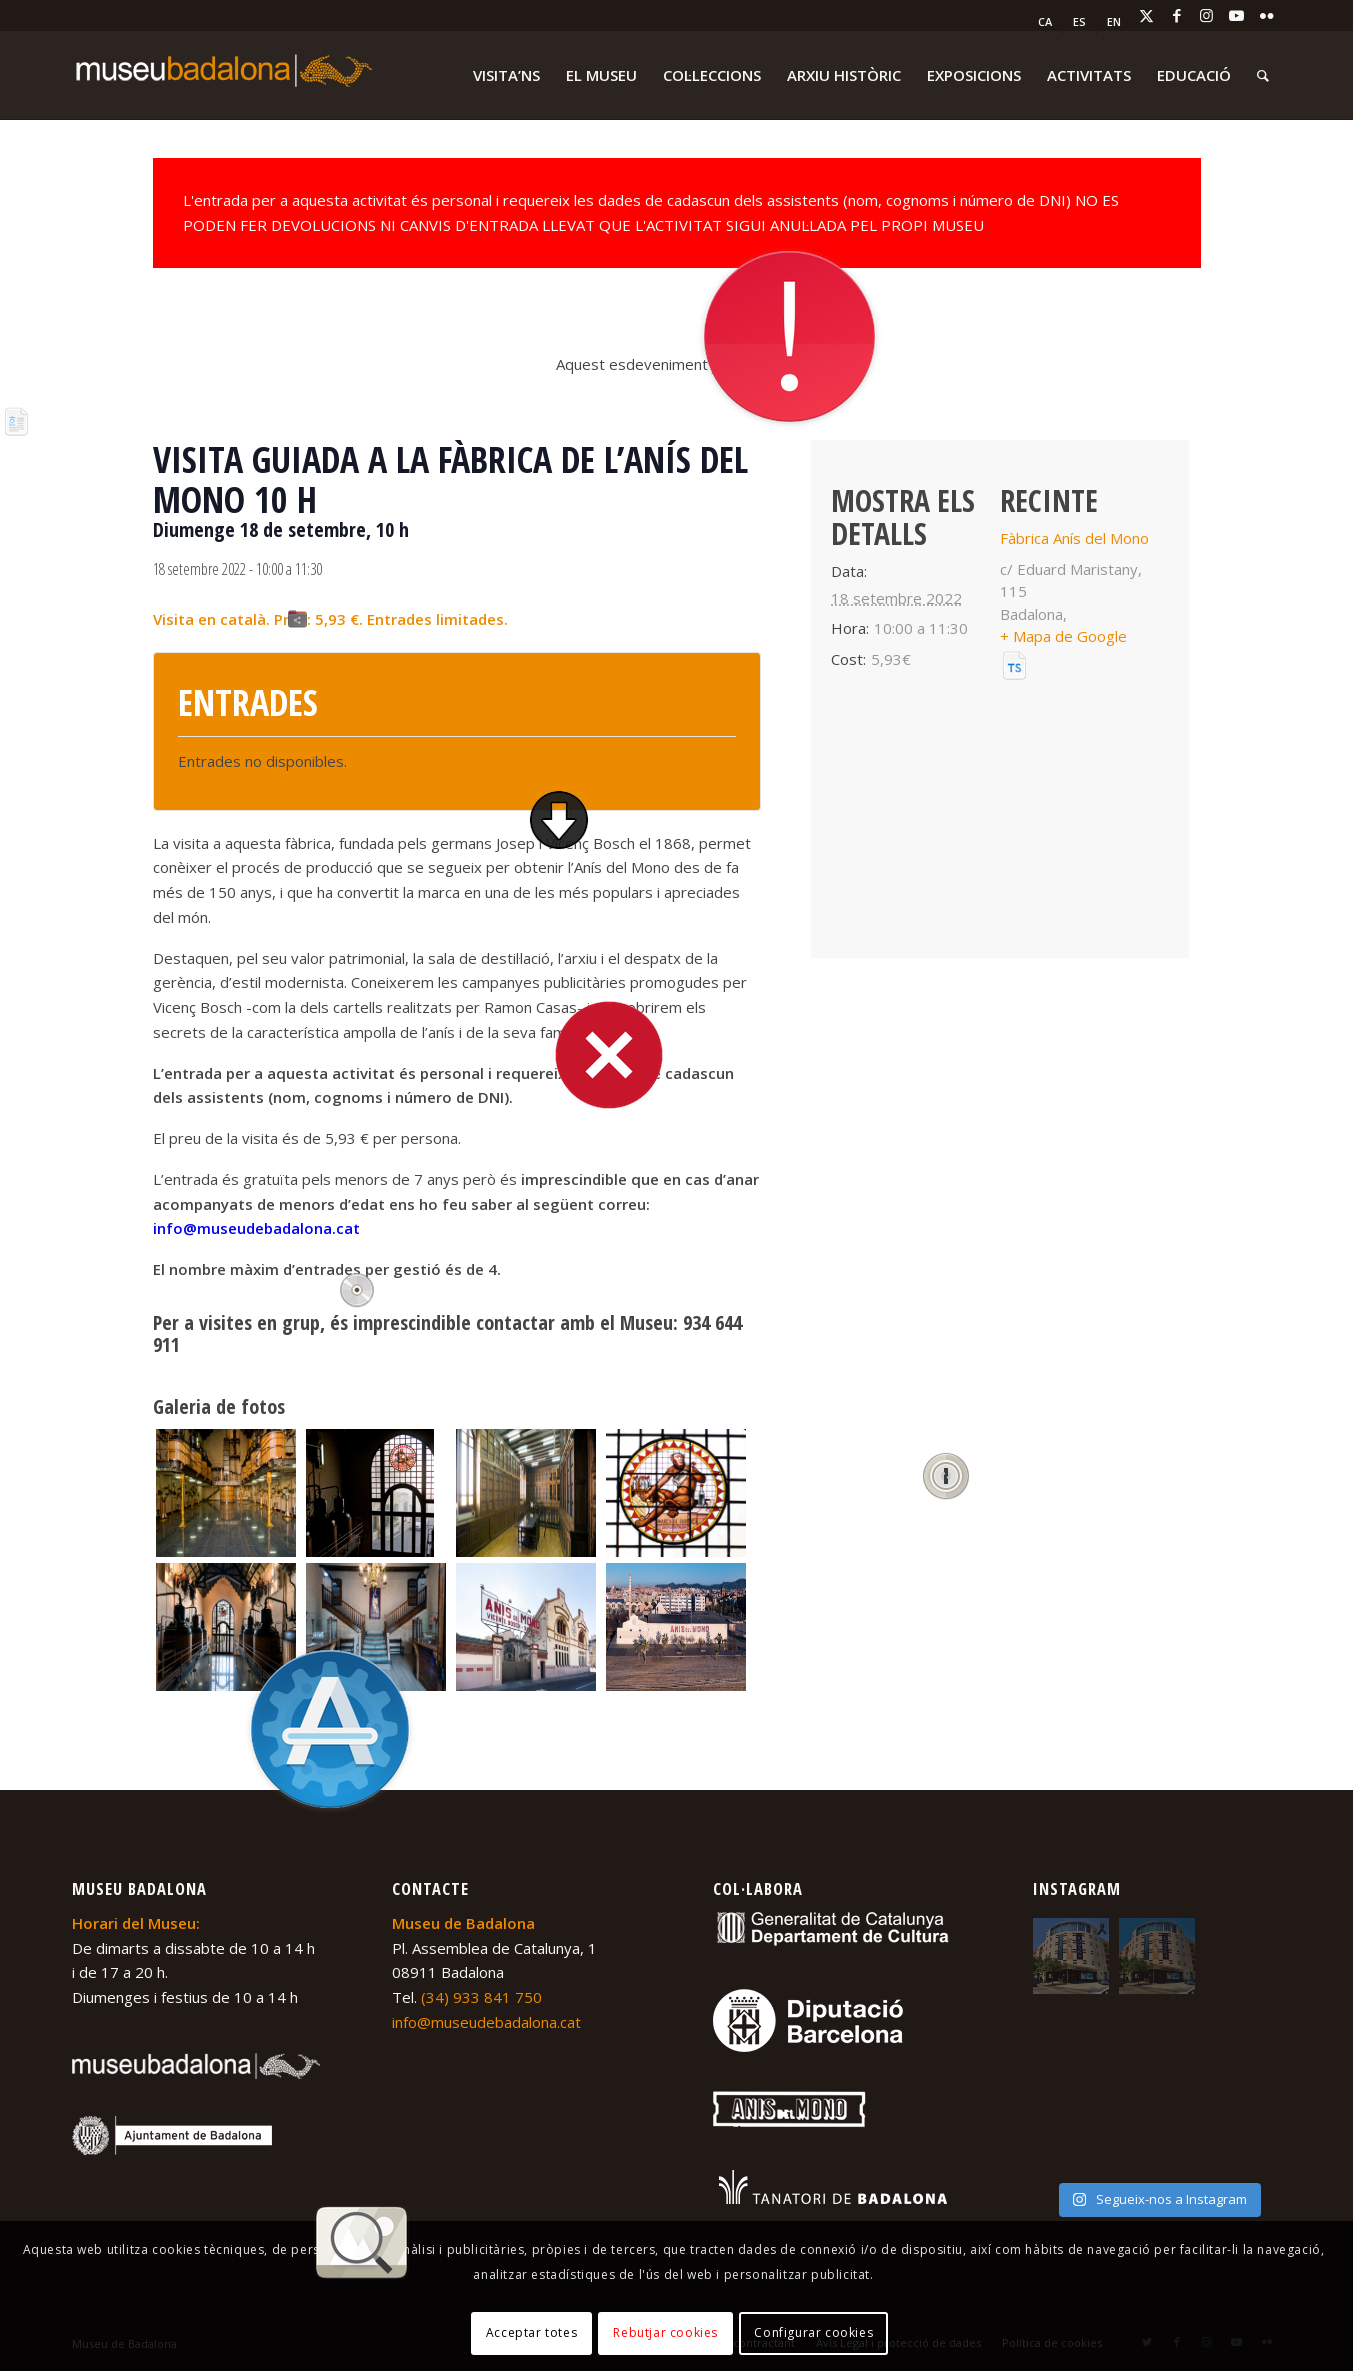 This screenshot has width=1353, height=2371. What do you see at coordinates (789, 336) in the screenshot?
I see `indicates a warning or alert requiring attention` at bounding box center [789, 336].